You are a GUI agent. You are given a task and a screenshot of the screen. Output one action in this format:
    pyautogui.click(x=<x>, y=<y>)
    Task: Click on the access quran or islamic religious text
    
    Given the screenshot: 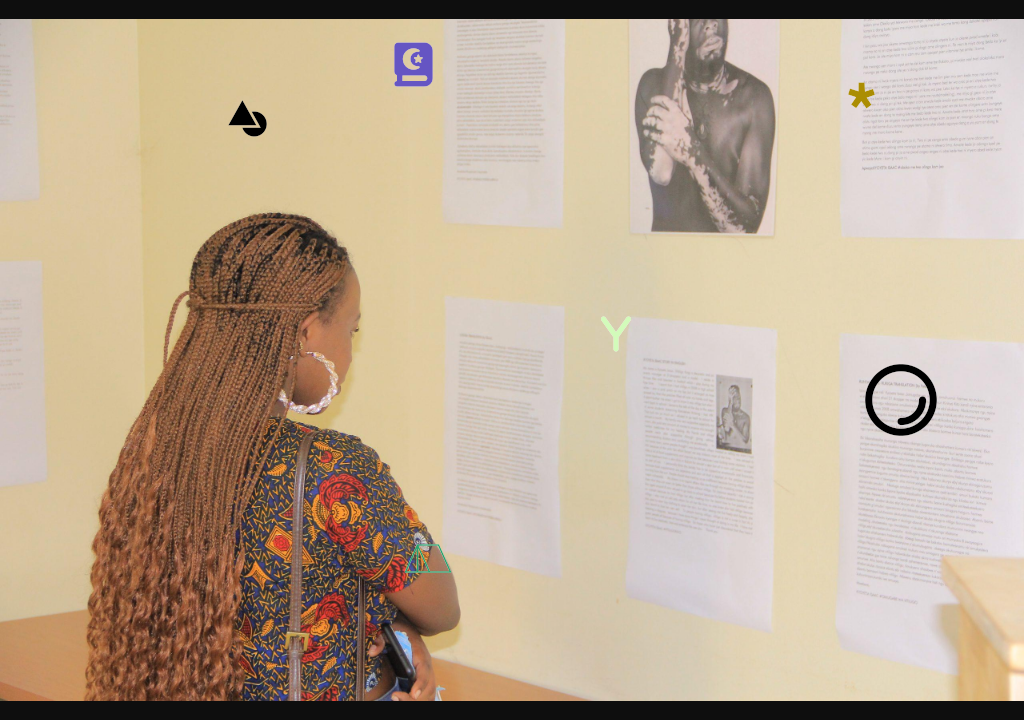 What is the action you would take?
    pyautogui.click(x=413, y=64)
    